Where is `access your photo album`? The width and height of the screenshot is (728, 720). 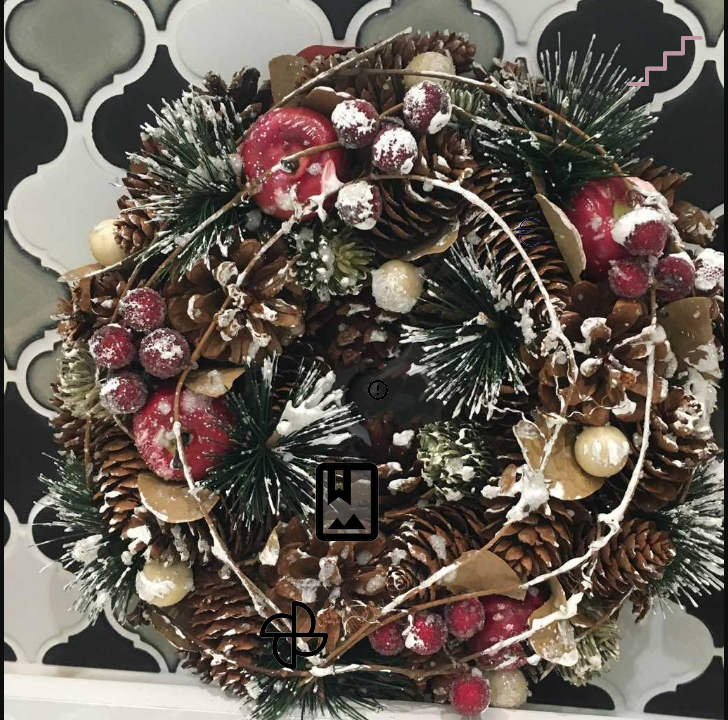
access your photo album is located at coordinates (347, 502).